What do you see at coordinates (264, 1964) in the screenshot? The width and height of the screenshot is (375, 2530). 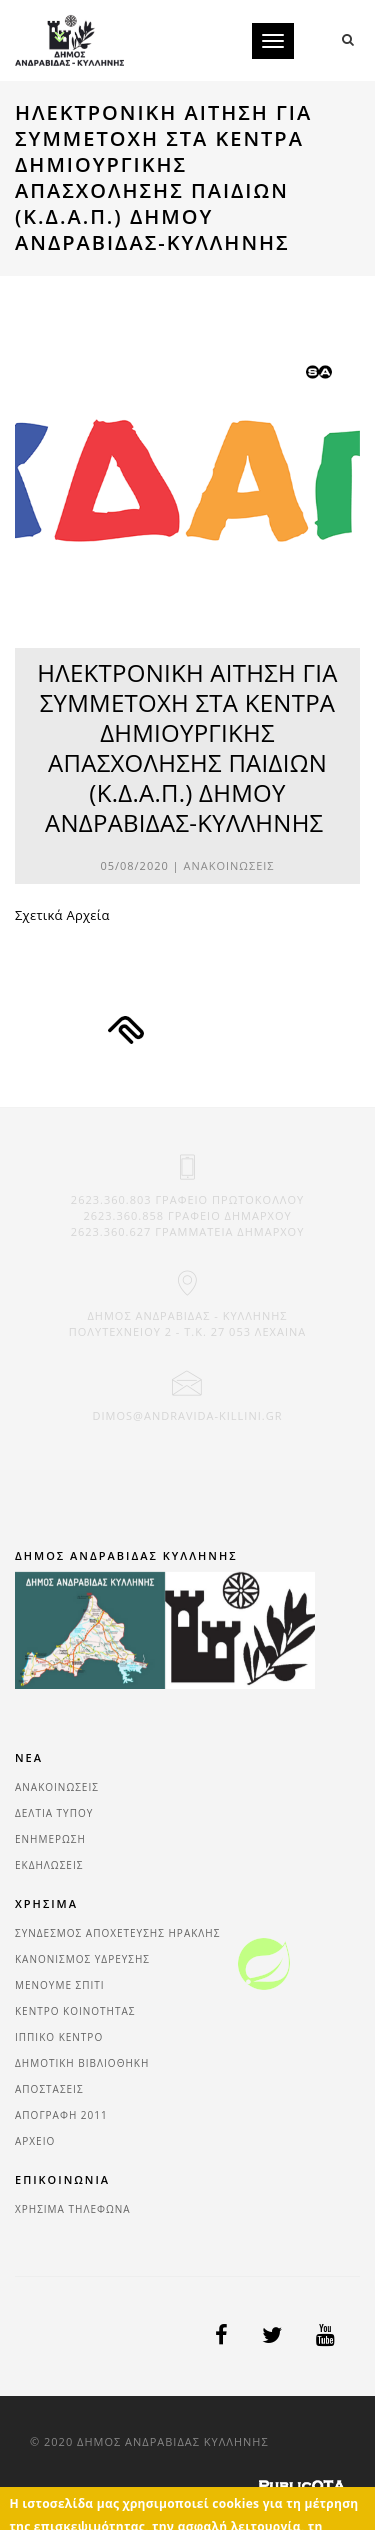 I see `spring framework logo` at bounding box center [264, 1964].